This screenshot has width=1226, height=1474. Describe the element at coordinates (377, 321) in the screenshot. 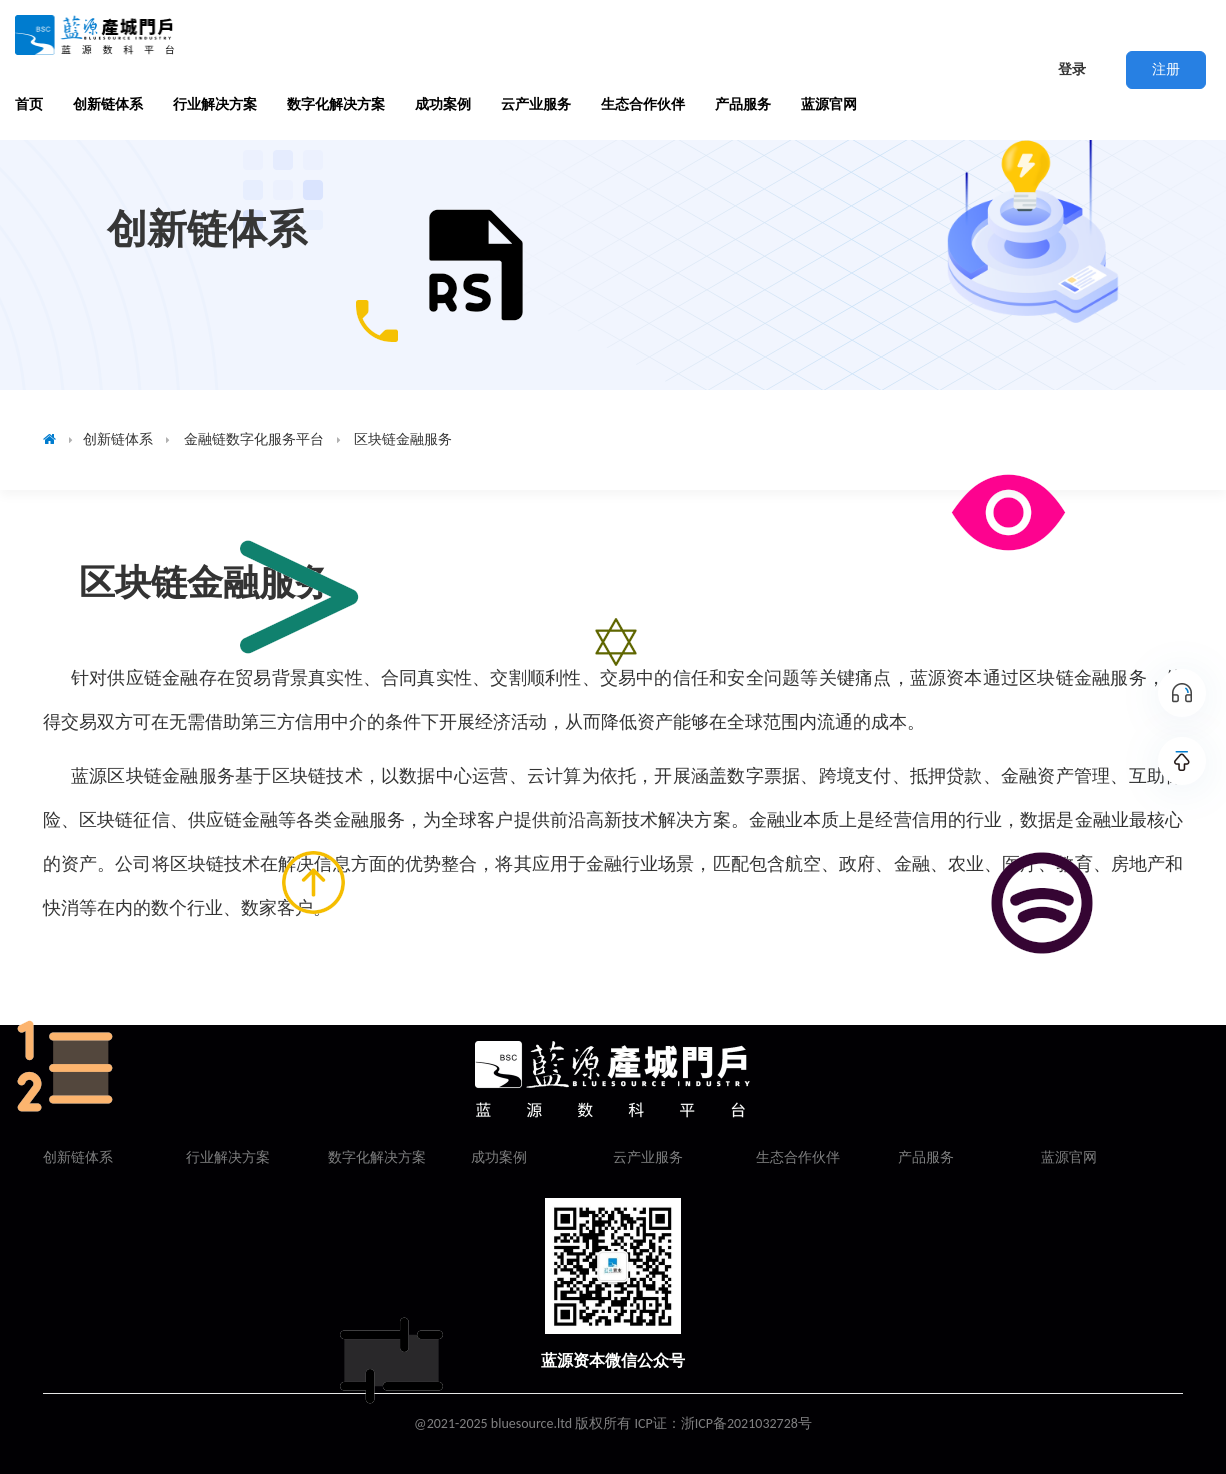

I see `make a phone call` at that location.